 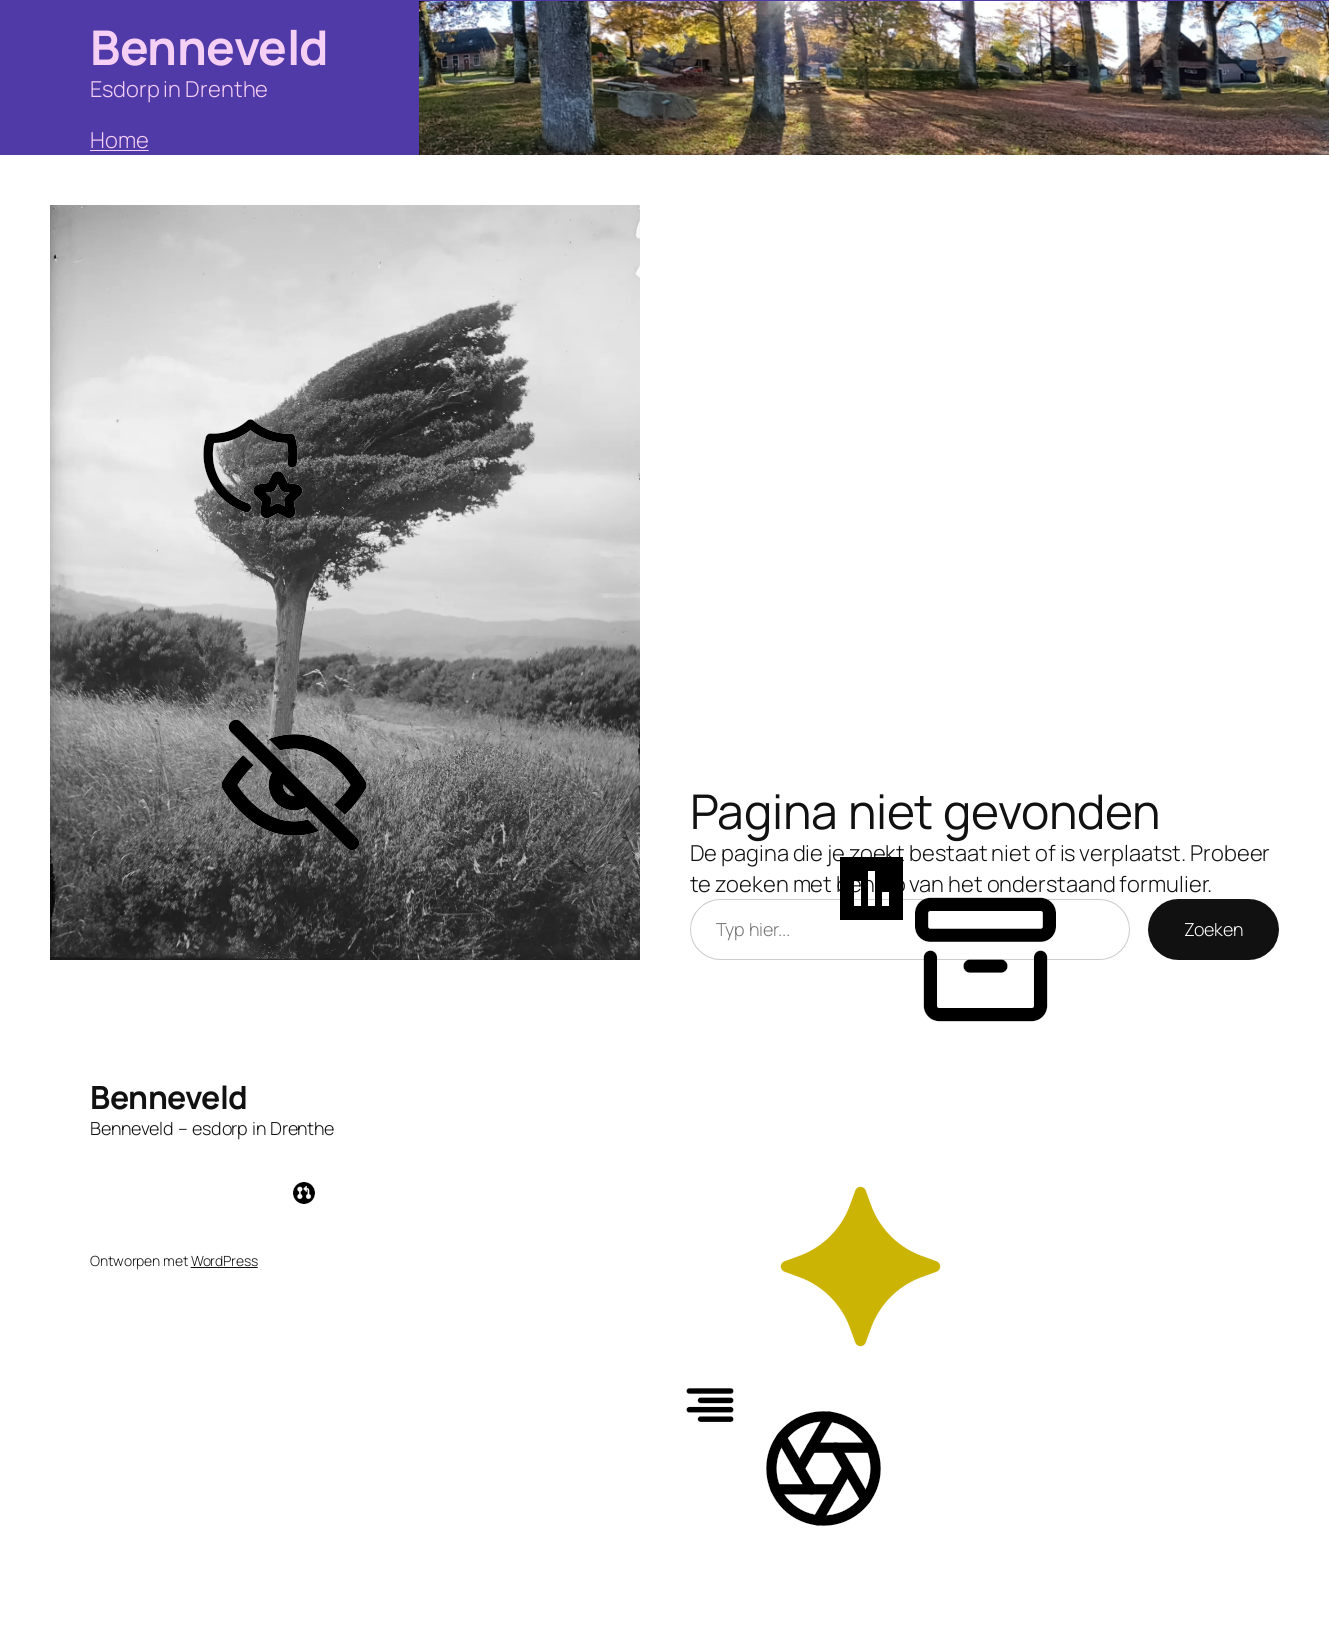 I want to click on indicates AI-generated or enhanced content, so click(x=860, y=1266).